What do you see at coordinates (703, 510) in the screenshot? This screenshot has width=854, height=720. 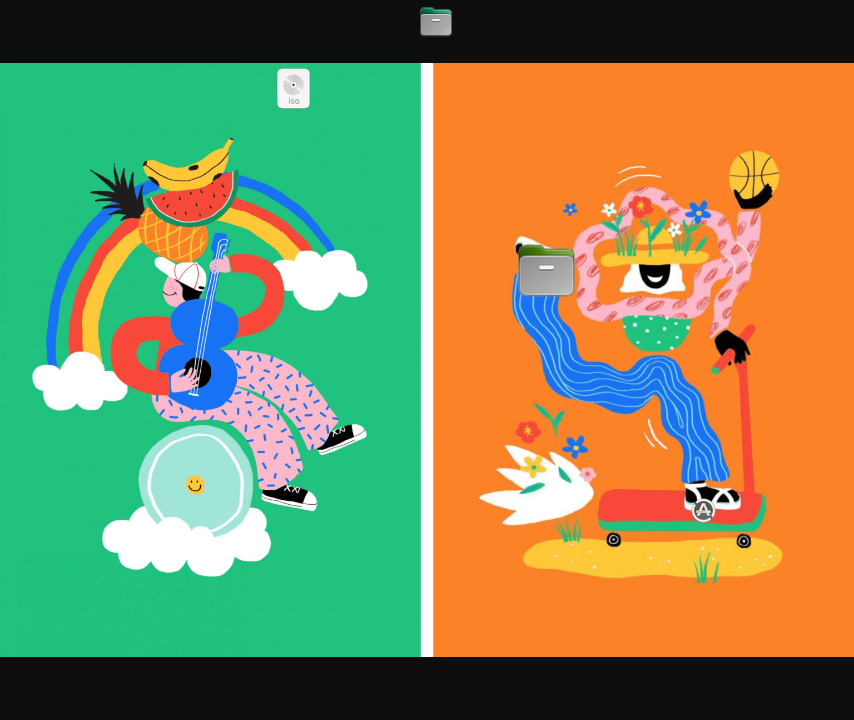 I see `check for available software updates` at bounding box center [703, 510].